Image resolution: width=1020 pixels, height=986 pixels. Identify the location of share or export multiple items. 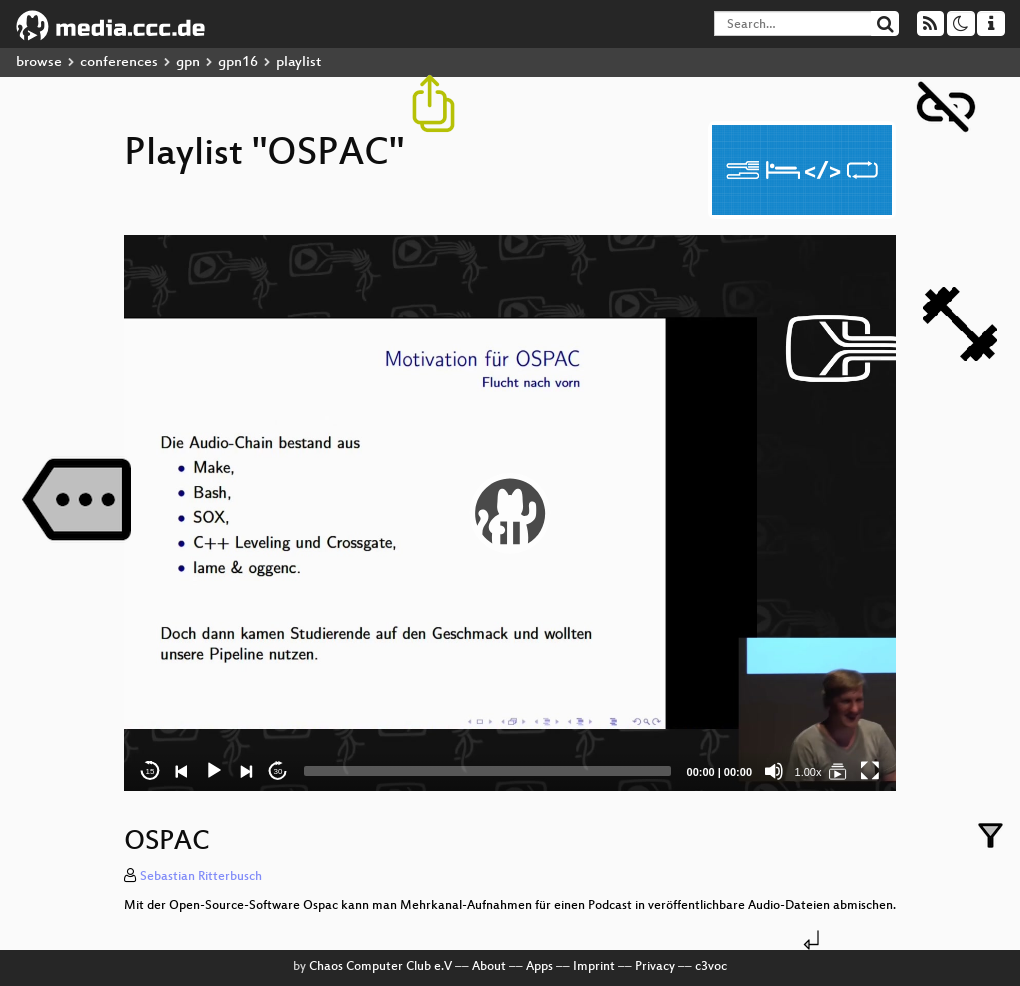
(433, 103).